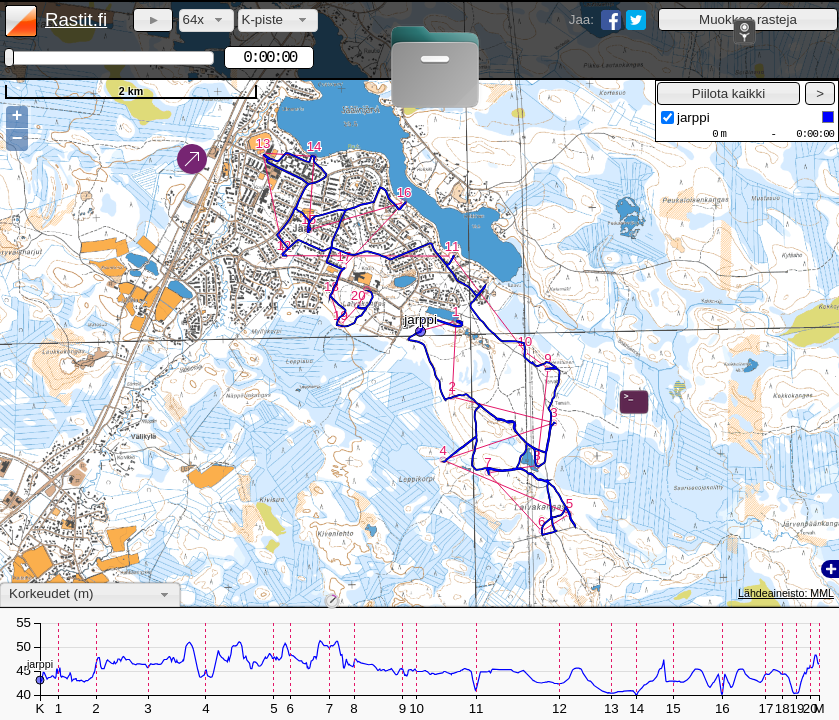  Describe the element at coordinates (435, 67) in the screenshot. I see `open the file manager application` at that location.